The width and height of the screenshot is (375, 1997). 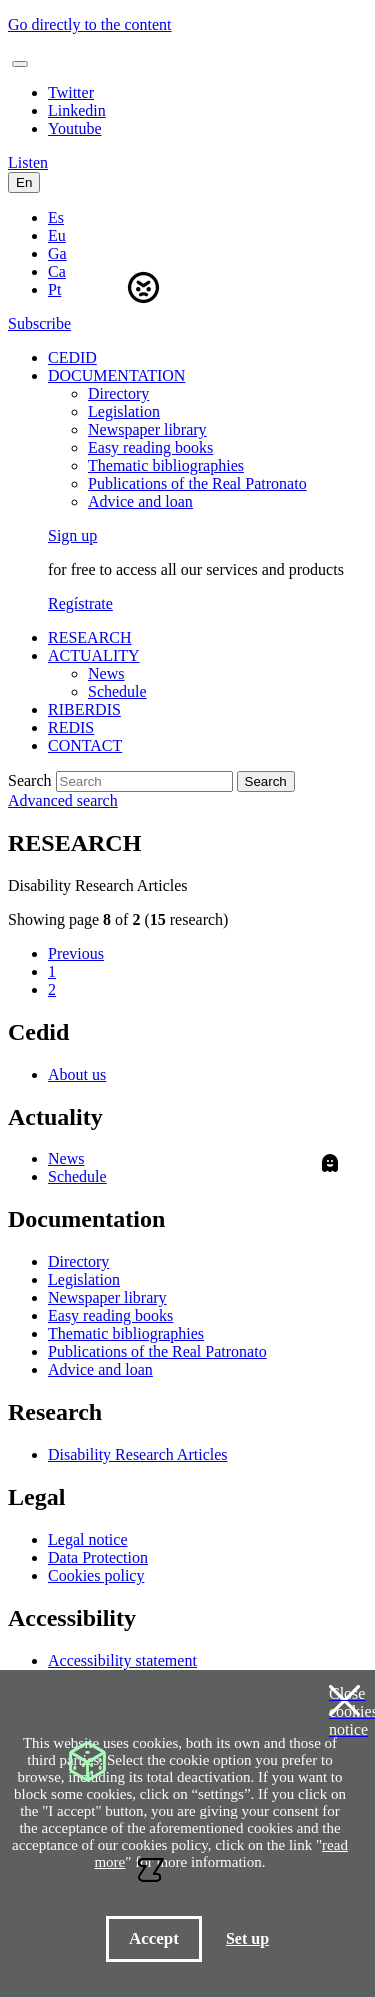 I want to click on toggle incognito or ghost mode, so click(x=330, y=1163).